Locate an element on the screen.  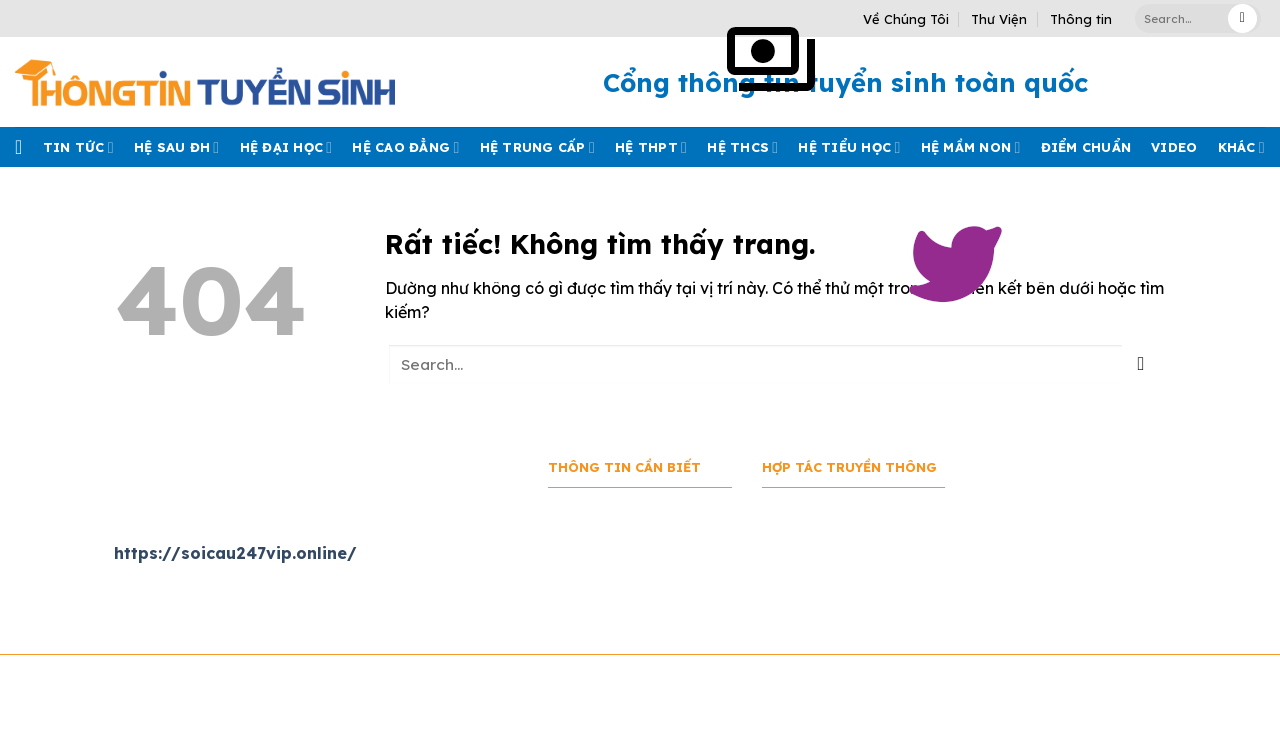
access payment methods is located at coordinates (771, 59).